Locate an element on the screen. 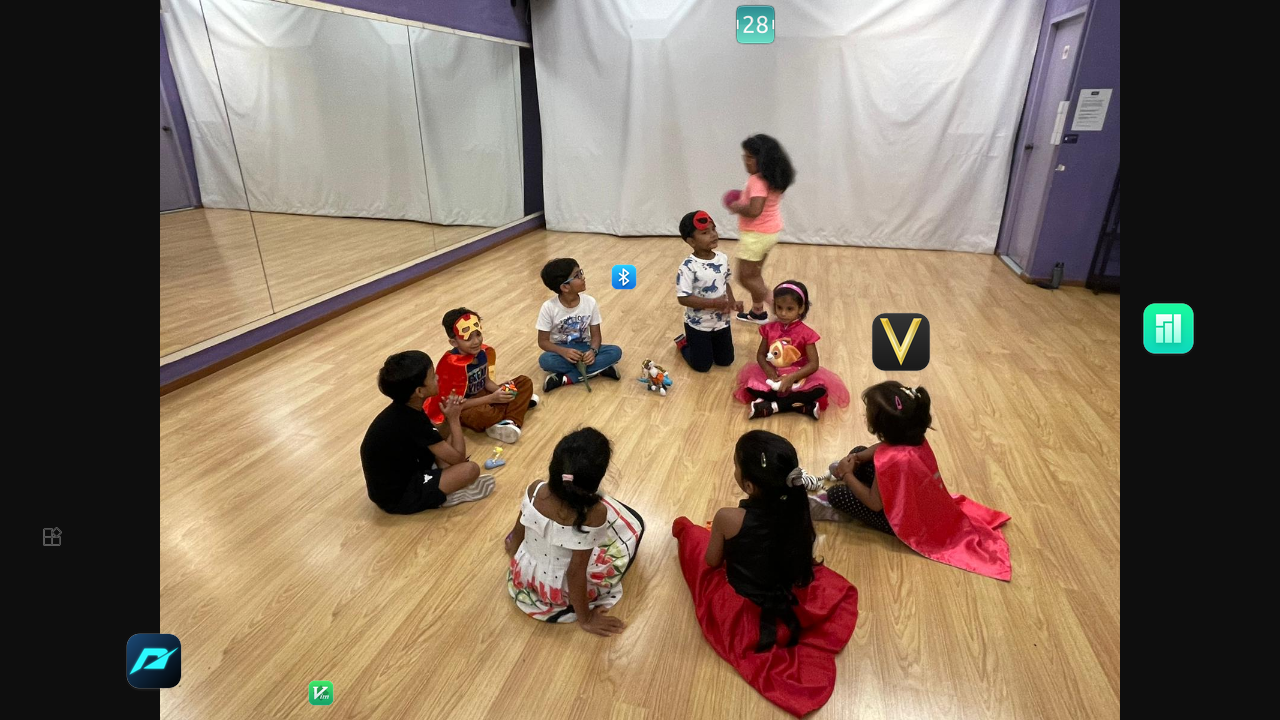  open vim text editor is located at coordinates (321, 693).